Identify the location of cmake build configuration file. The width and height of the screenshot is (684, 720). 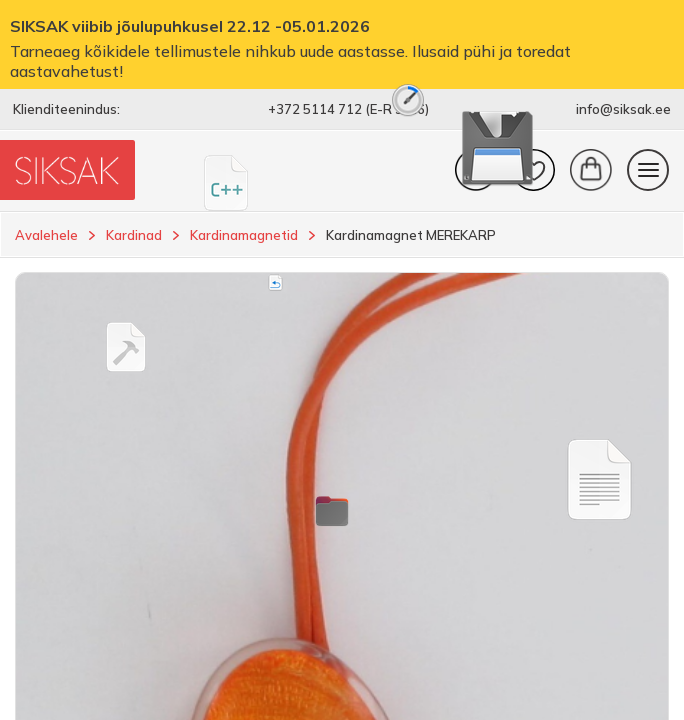
(126, 347).